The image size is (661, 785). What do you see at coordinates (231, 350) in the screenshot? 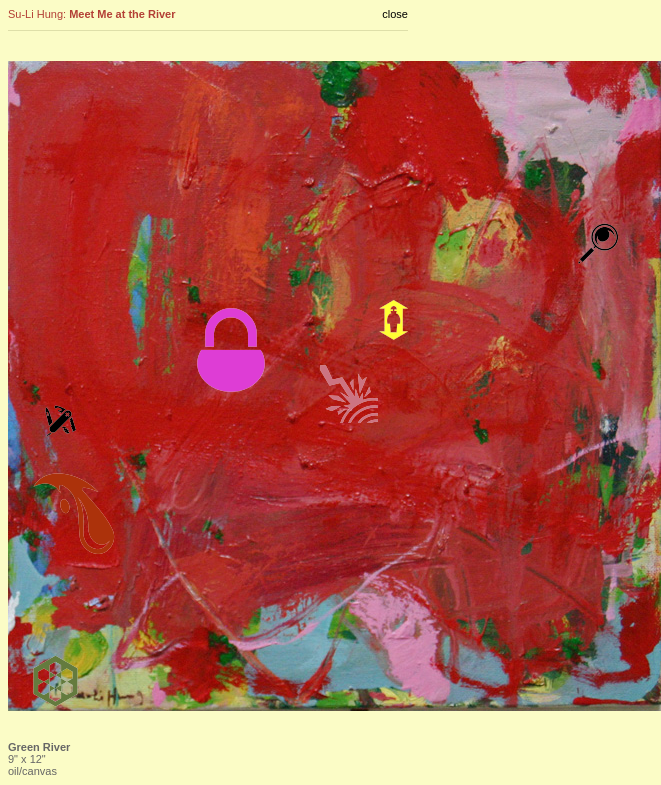
I see `indicates a locked or secured item` at bounding box center [231, 350].